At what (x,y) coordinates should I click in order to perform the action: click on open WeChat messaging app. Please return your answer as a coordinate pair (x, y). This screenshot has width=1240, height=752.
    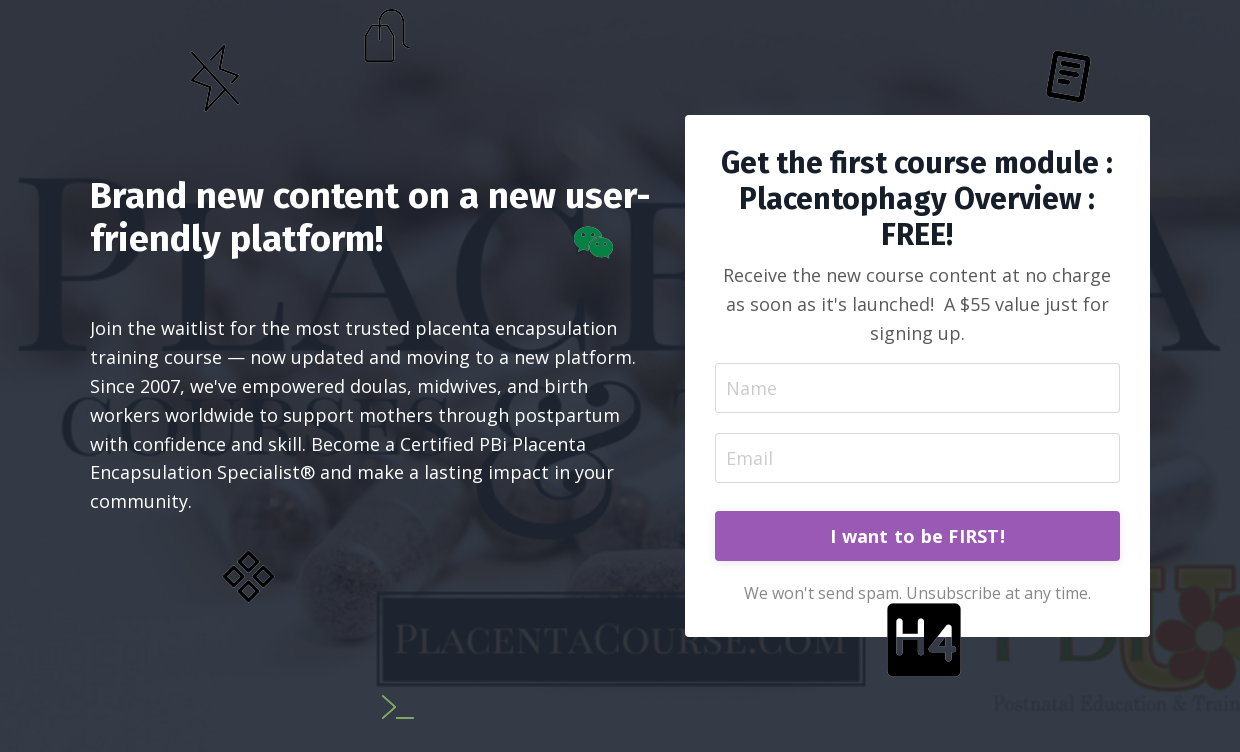
    Looking at the image, I should click on (593, 242).